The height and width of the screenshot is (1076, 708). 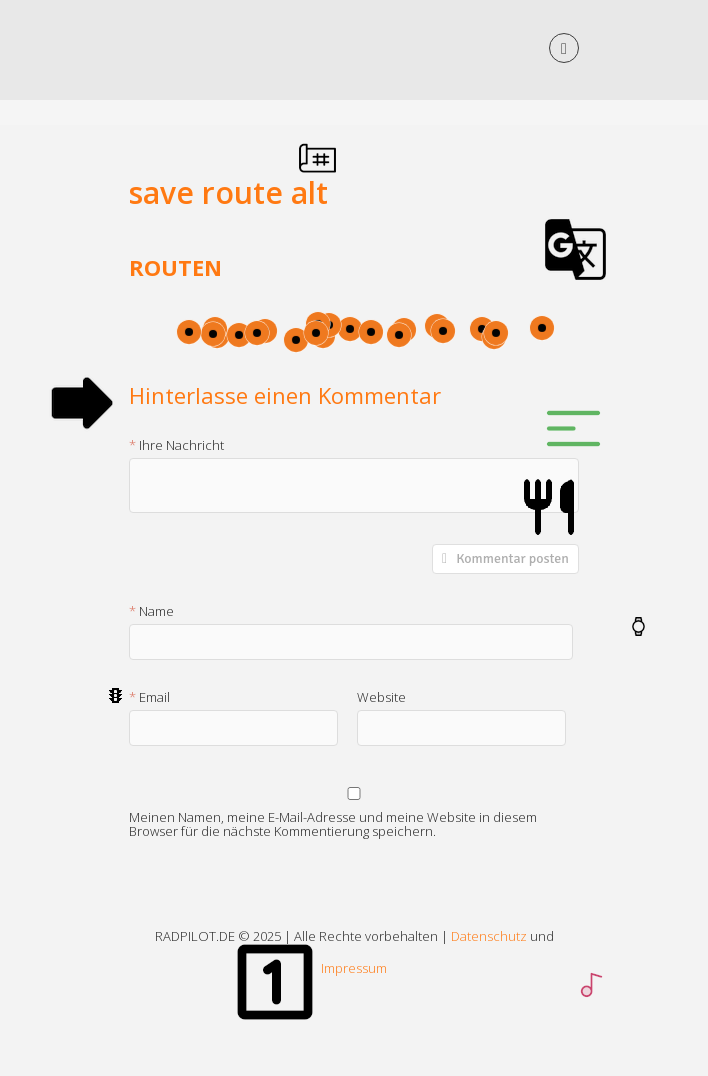 What do you see at coordinates (638, 626) in the screenshot?
I see `access smartwatch settings or companion app` at bounding box center [638, 626].